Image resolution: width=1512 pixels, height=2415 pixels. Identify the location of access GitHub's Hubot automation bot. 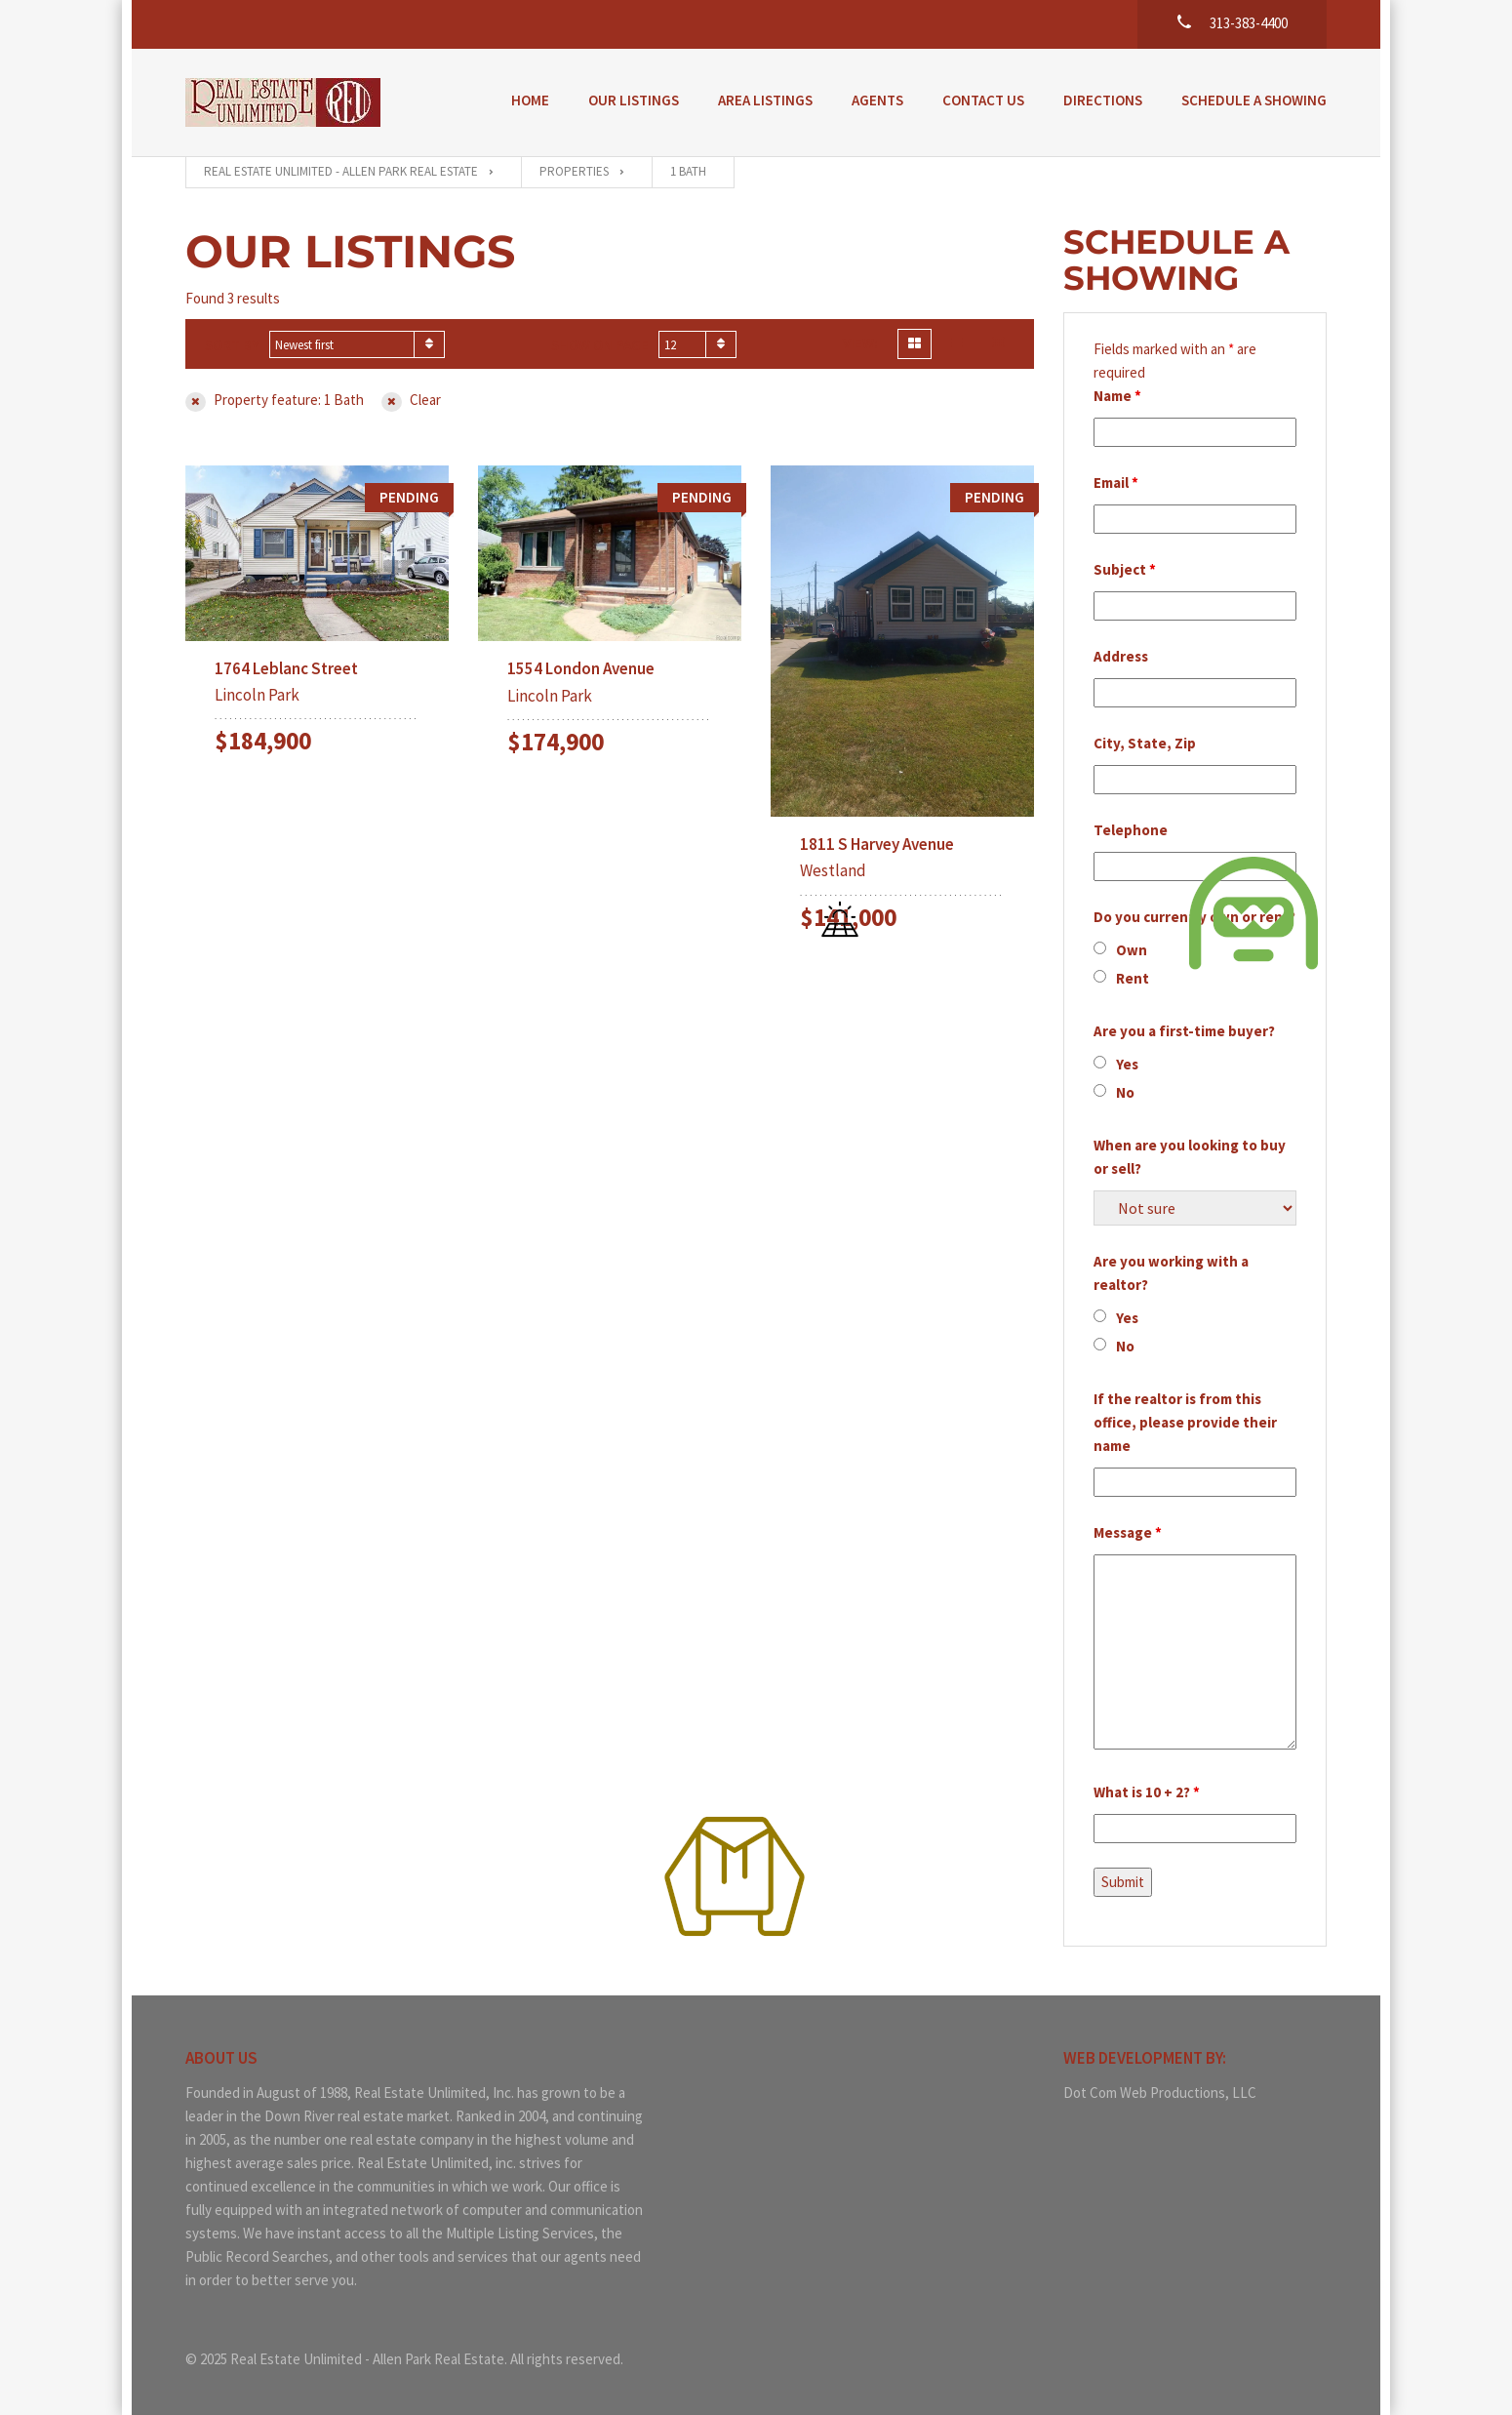
(1253, 921).